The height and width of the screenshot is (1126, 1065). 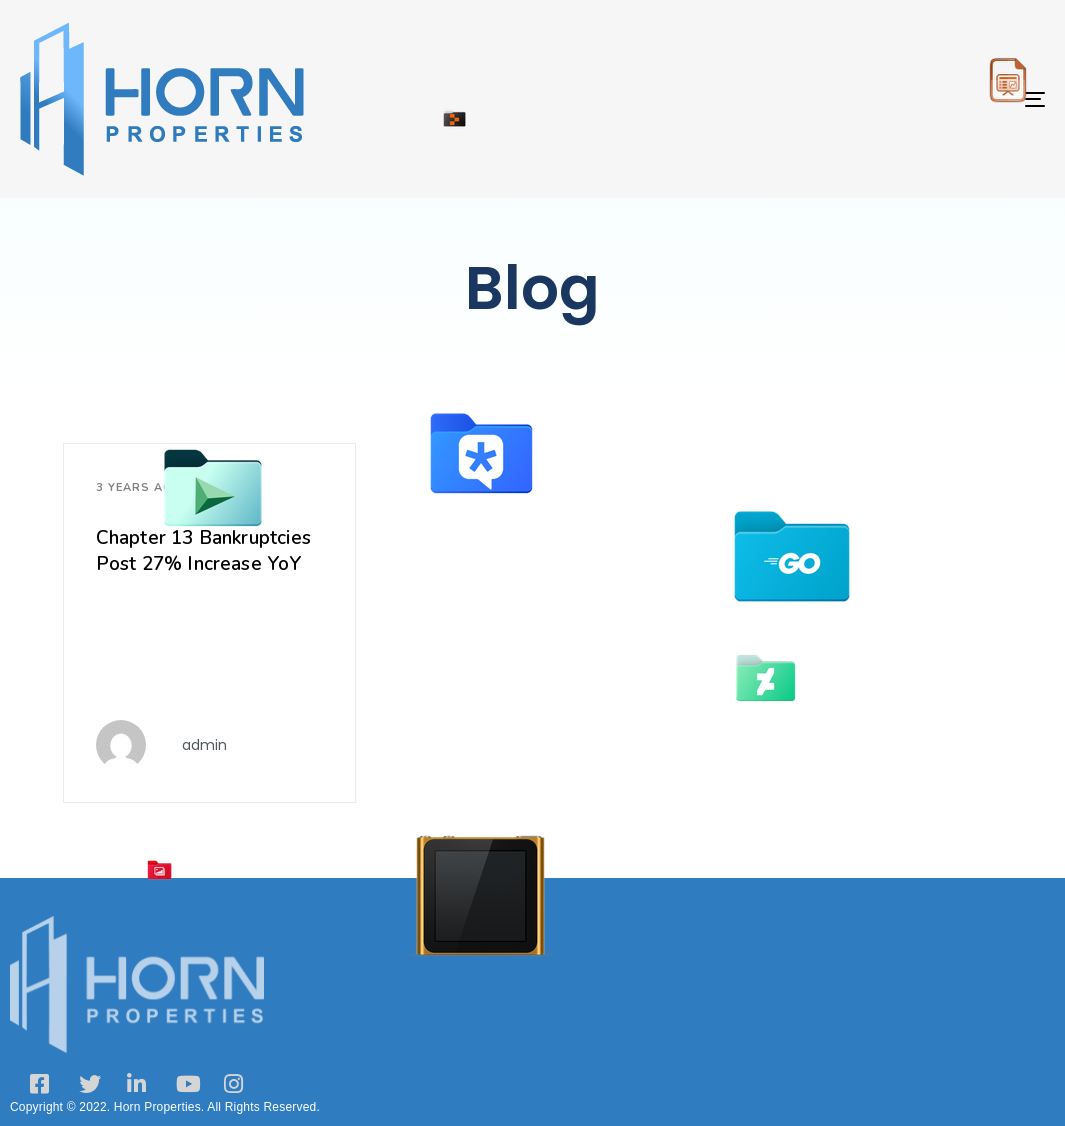 What do you see at coordinates (481, 456) in the screenshot?
I see `open Tim messaging app folder` at bounding box center [481, 456].